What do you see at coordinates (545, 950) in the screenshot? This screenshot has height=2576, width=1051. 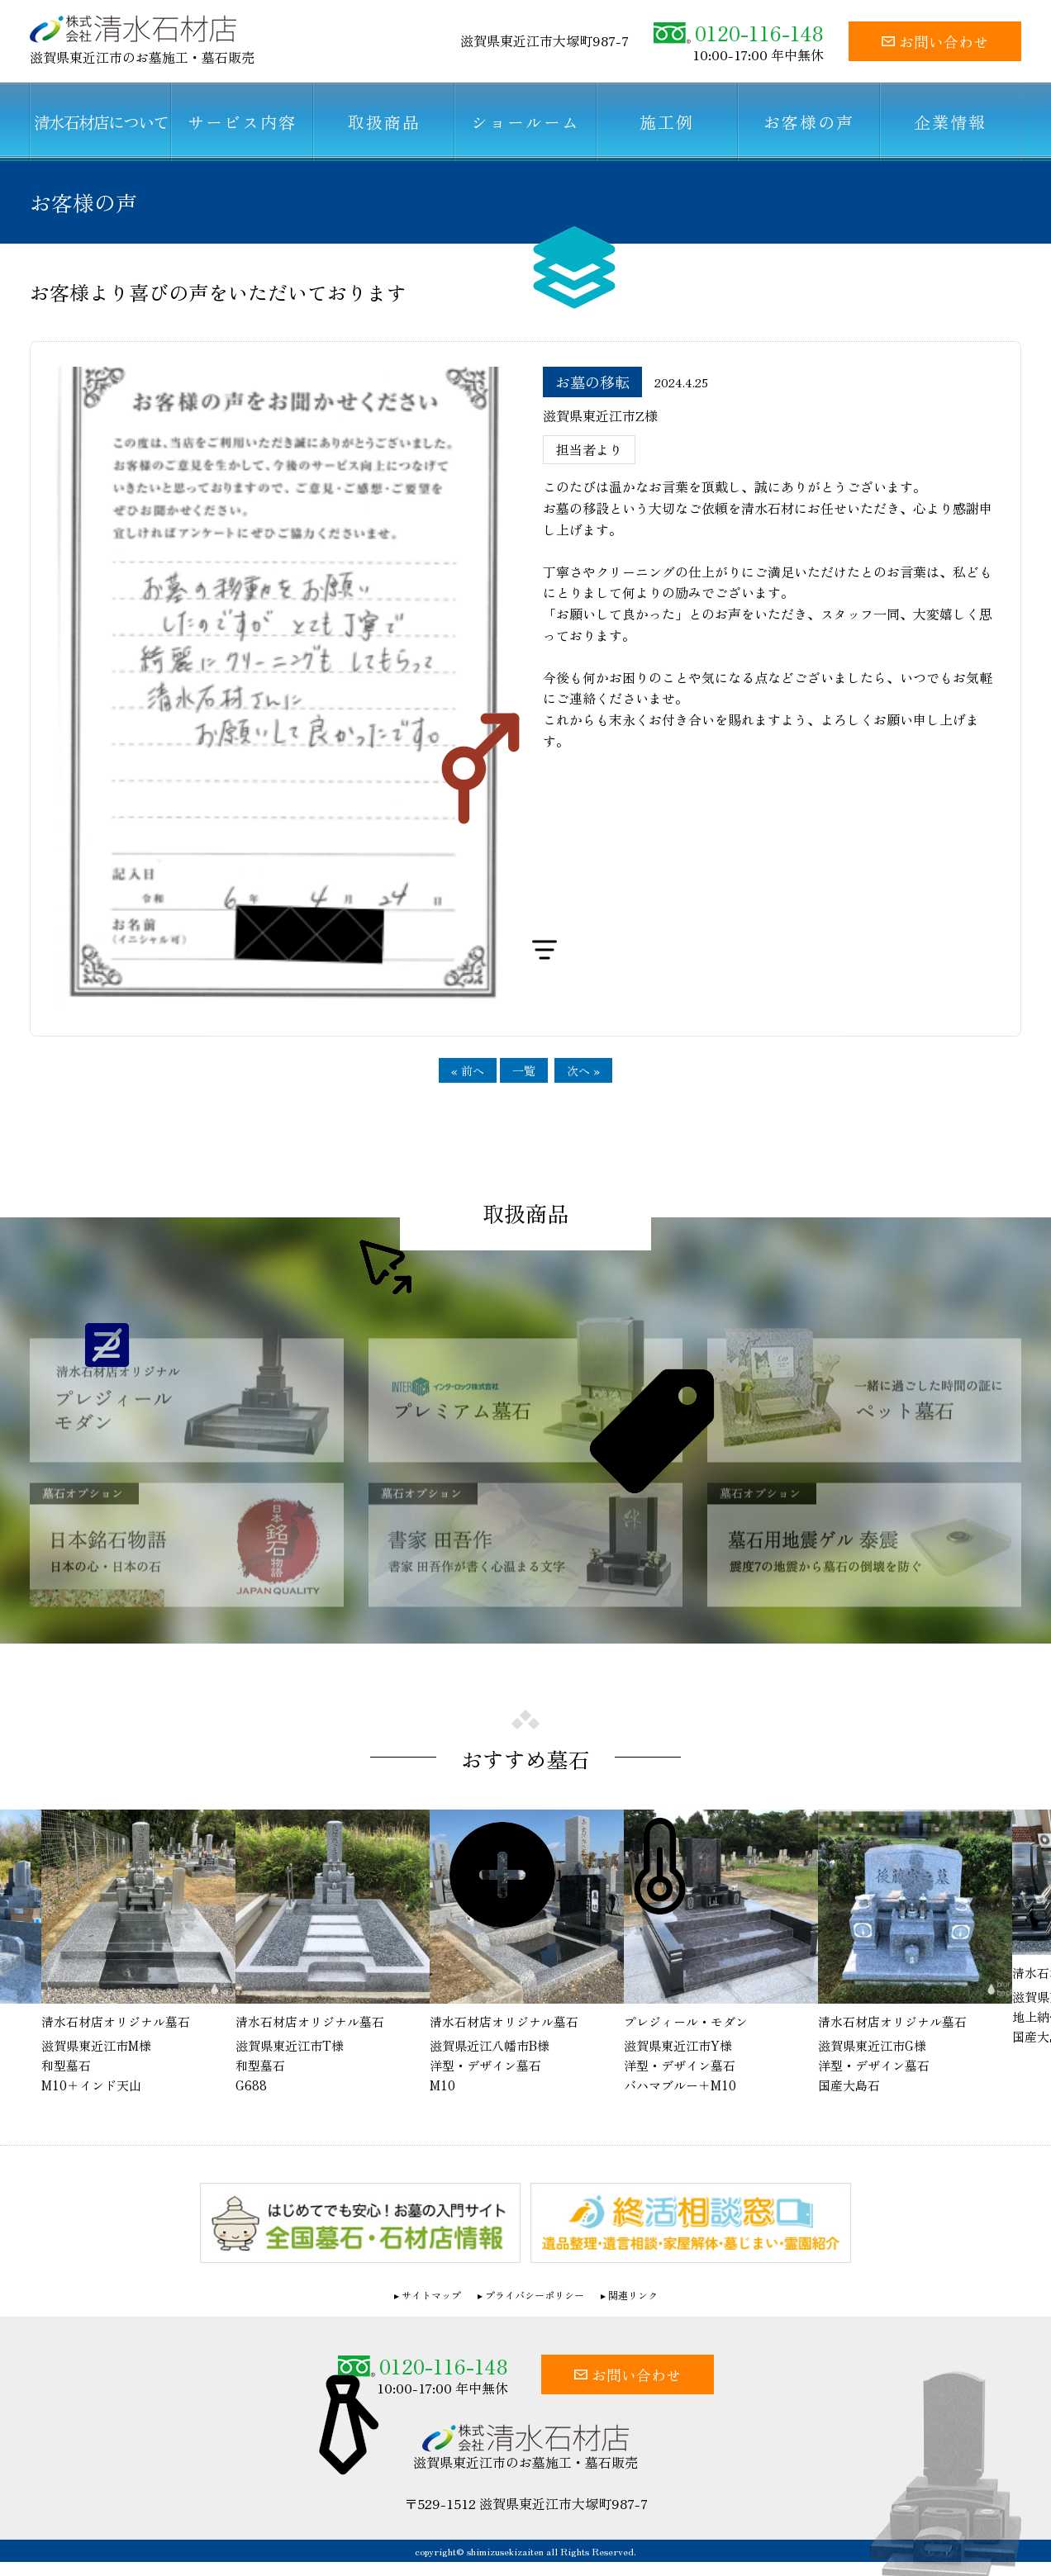 I see `filter list or search results` at bounding box center [545, 950].